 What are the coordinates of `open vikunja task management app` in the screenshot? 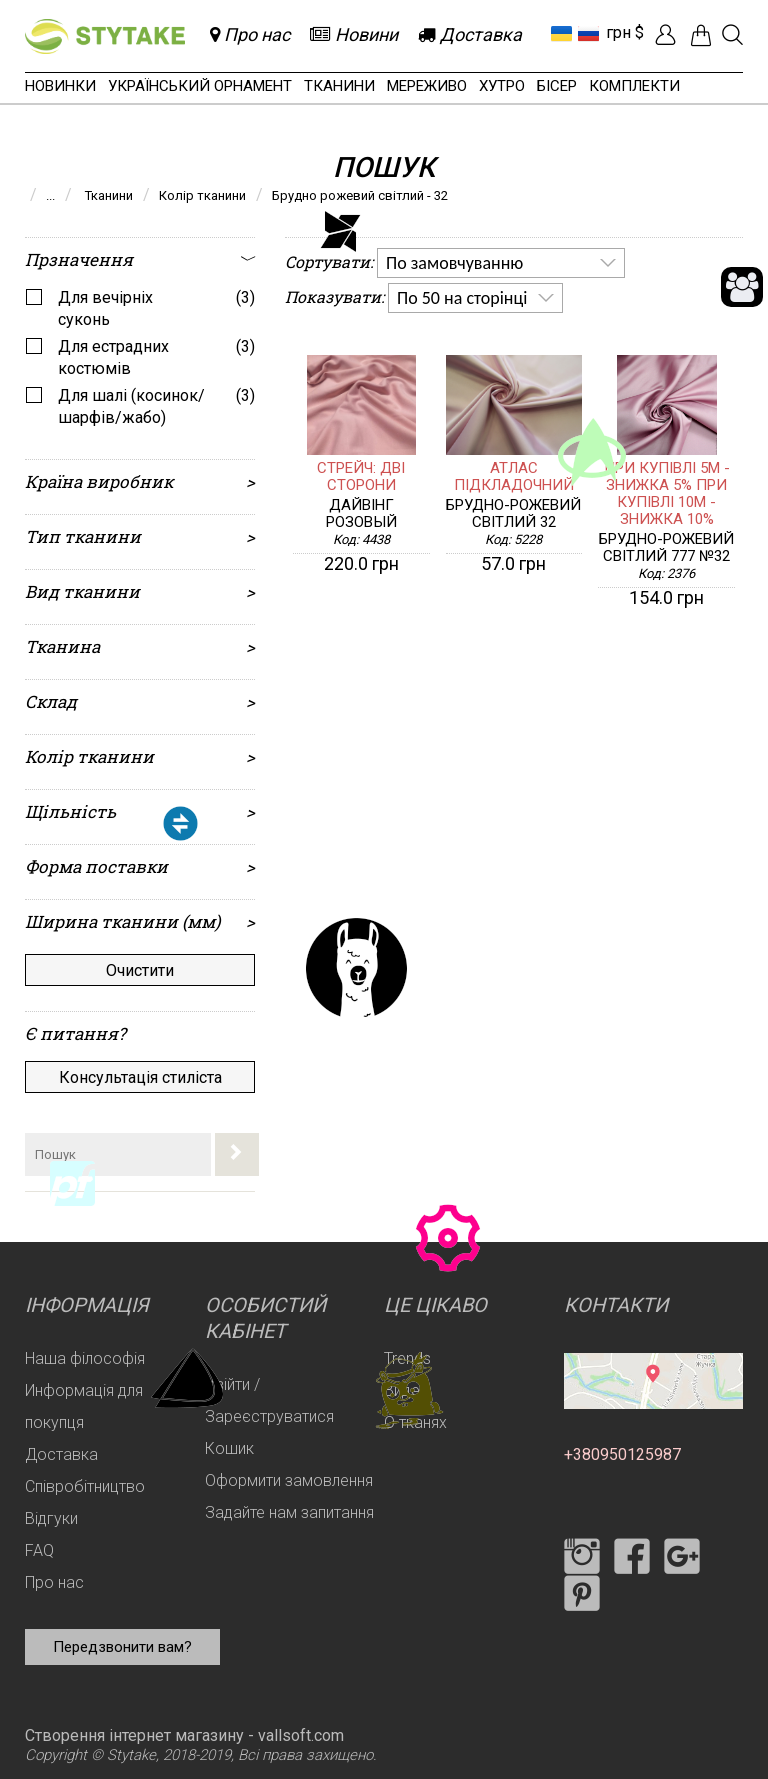 It's located at (356, 967).